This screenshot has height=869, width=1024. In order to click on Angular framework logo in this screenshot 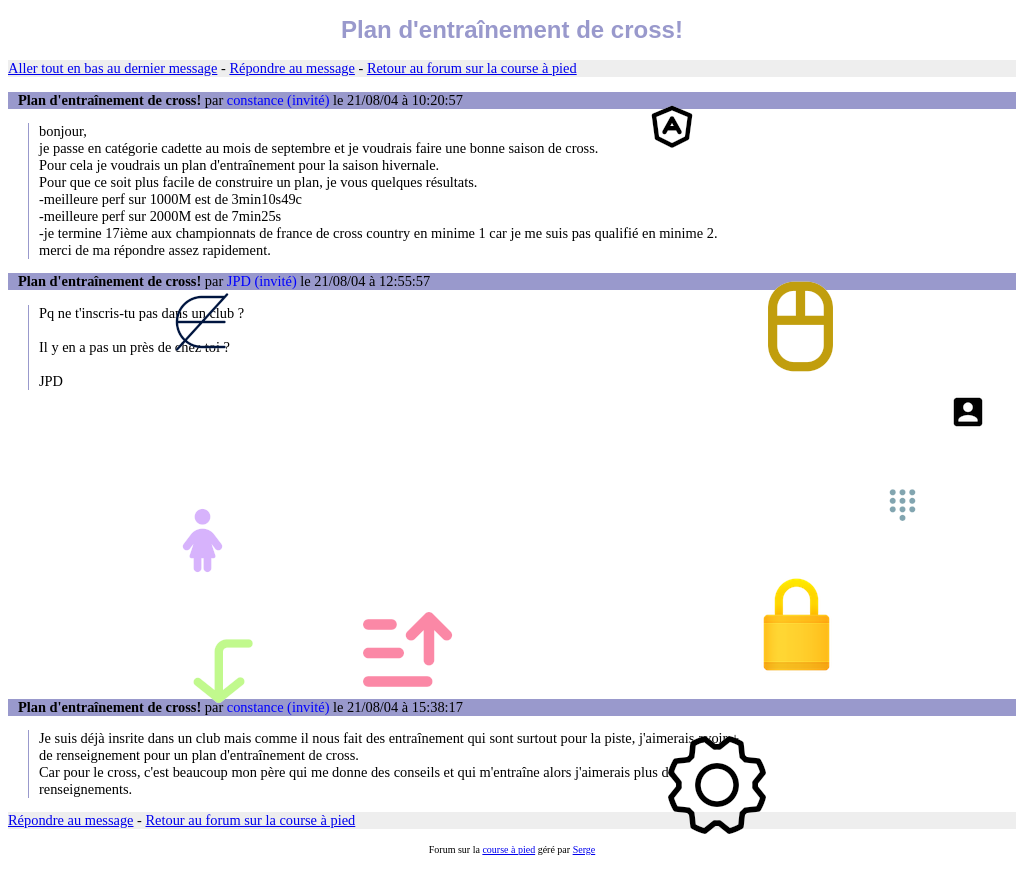, I will do `click(672, 126)`.